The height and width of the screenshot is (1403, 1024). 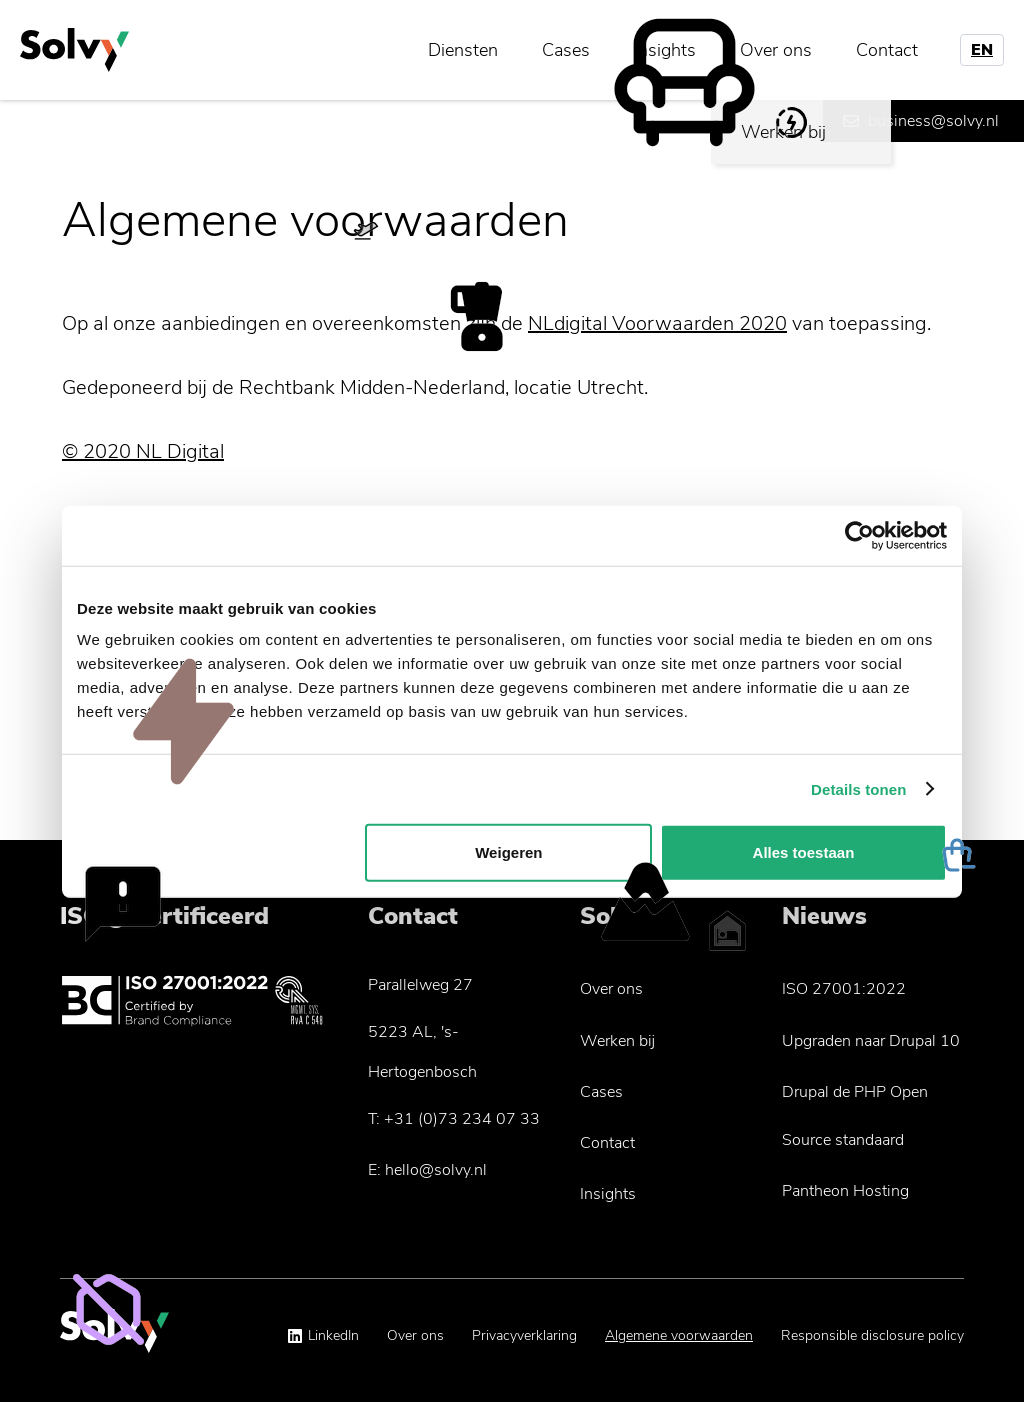 What do you see at coordinates (727, 930) in the screenshot?
I see `find overnight shelter or emergency housing` at bounding box center [727, 930].